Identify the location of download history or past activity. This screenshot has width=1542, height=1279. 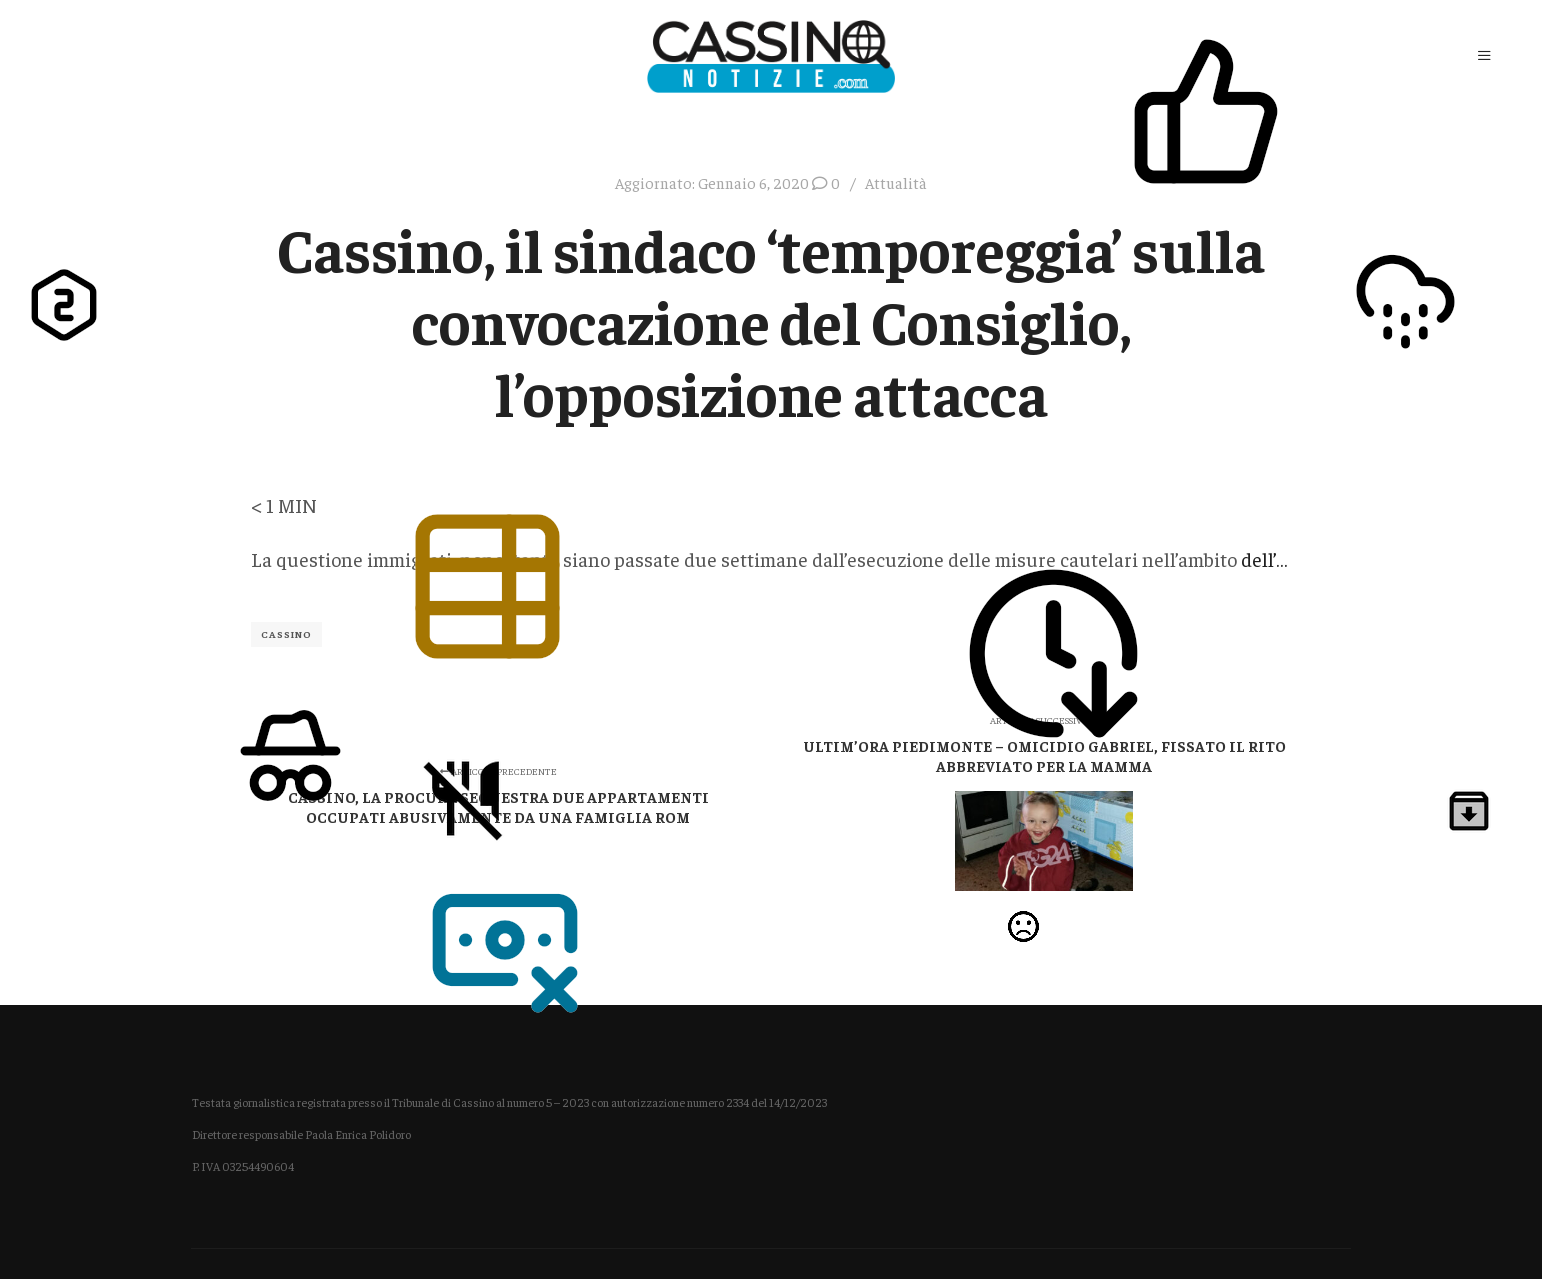
(1053, 653).